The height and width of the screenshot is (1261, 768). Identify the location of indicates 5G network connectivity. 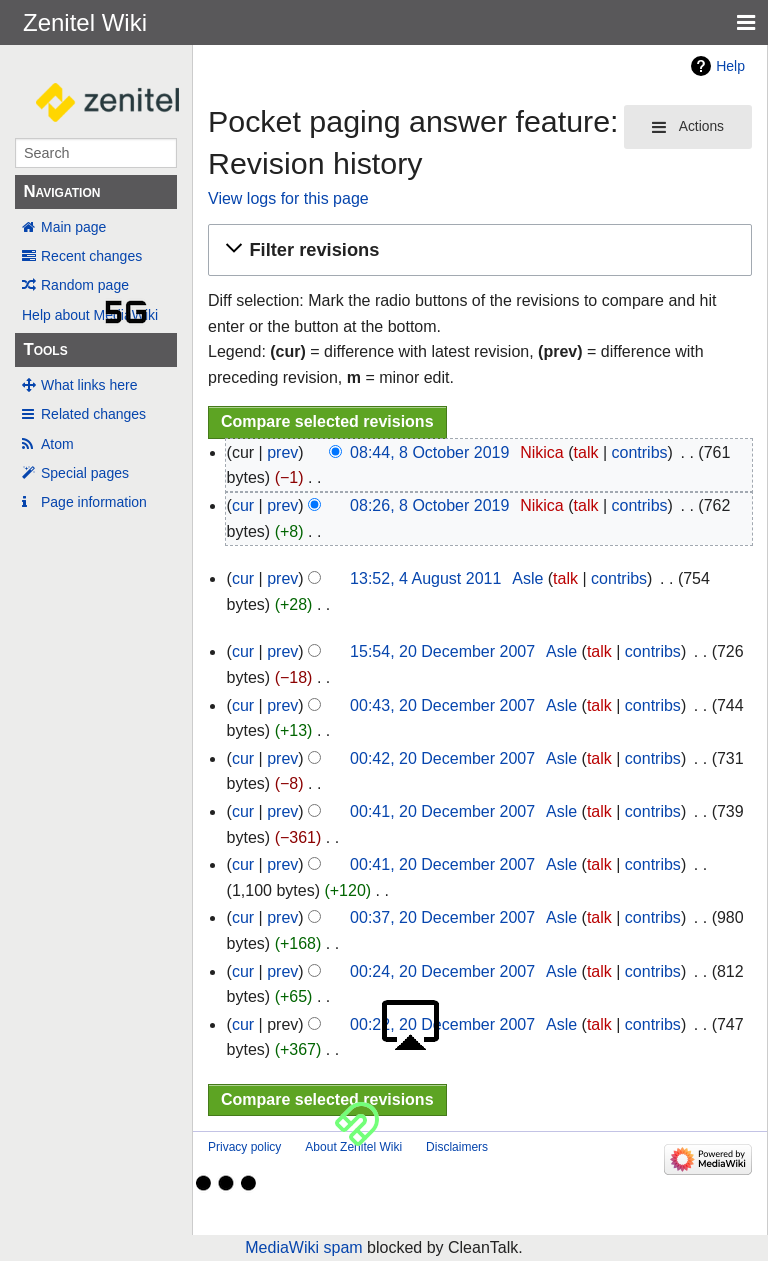
(126, 312).